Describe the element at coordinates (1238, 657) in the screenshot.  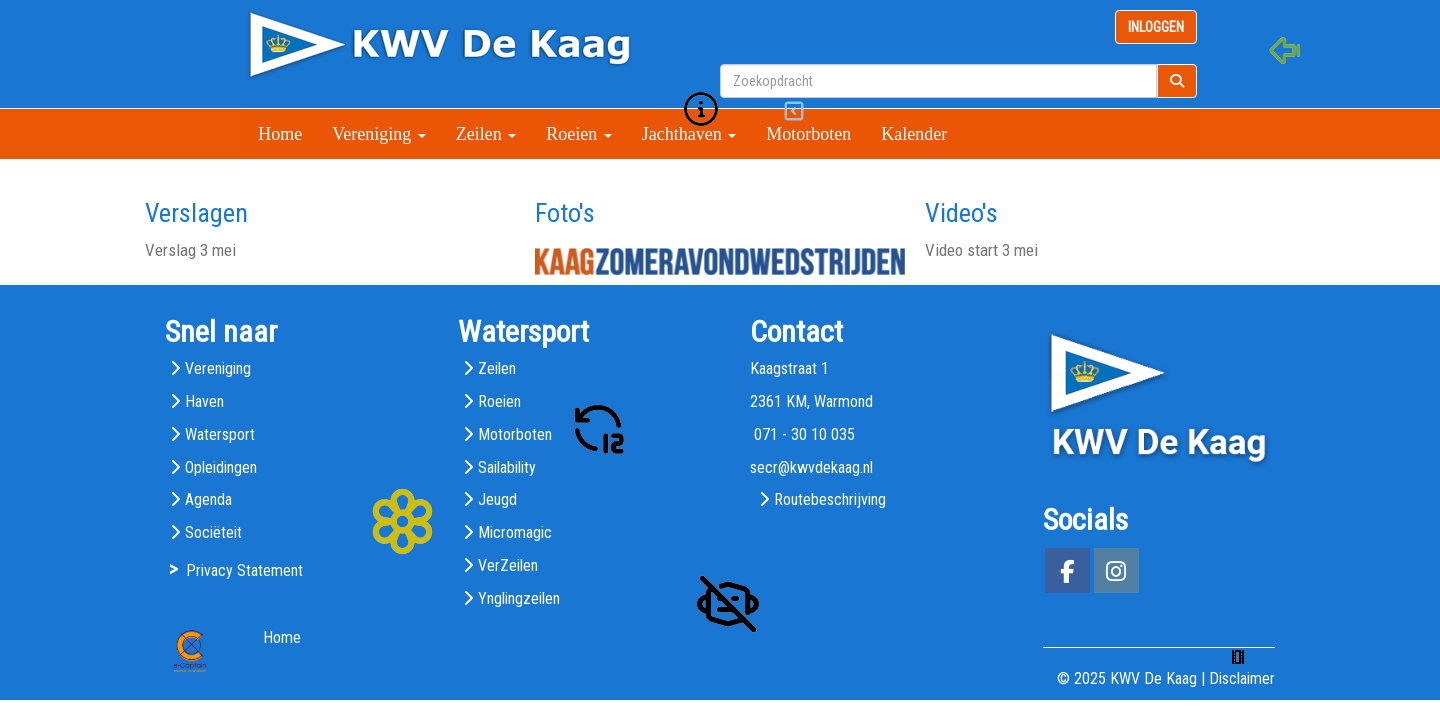
I see `access movies or video content` at that location.